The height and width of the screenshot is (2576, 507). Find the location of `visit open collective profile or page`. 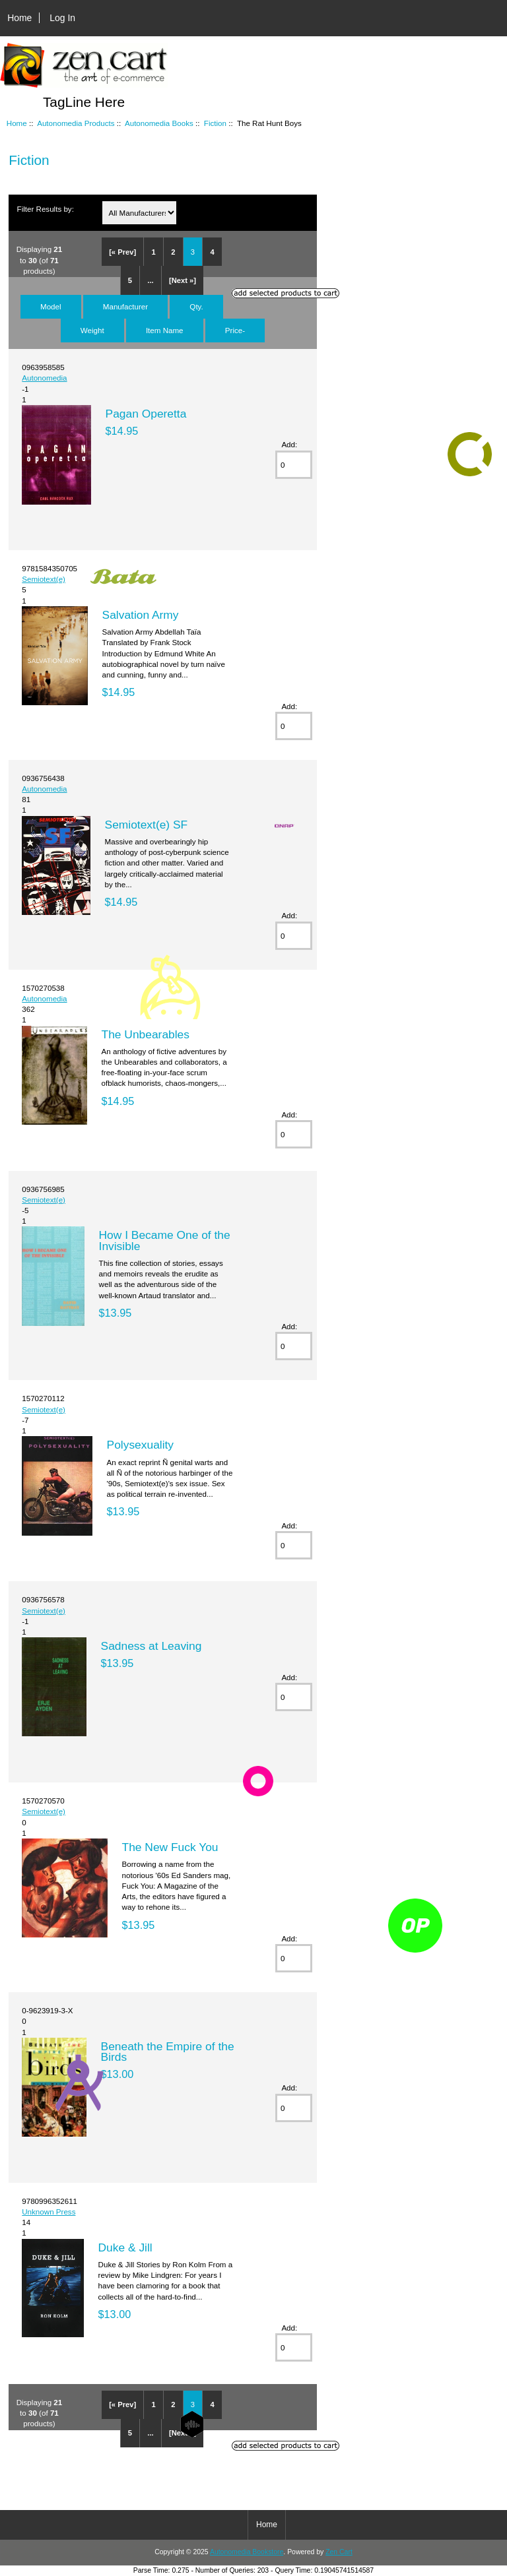

visit open collective profile or page is located at coordinates (469, 454).